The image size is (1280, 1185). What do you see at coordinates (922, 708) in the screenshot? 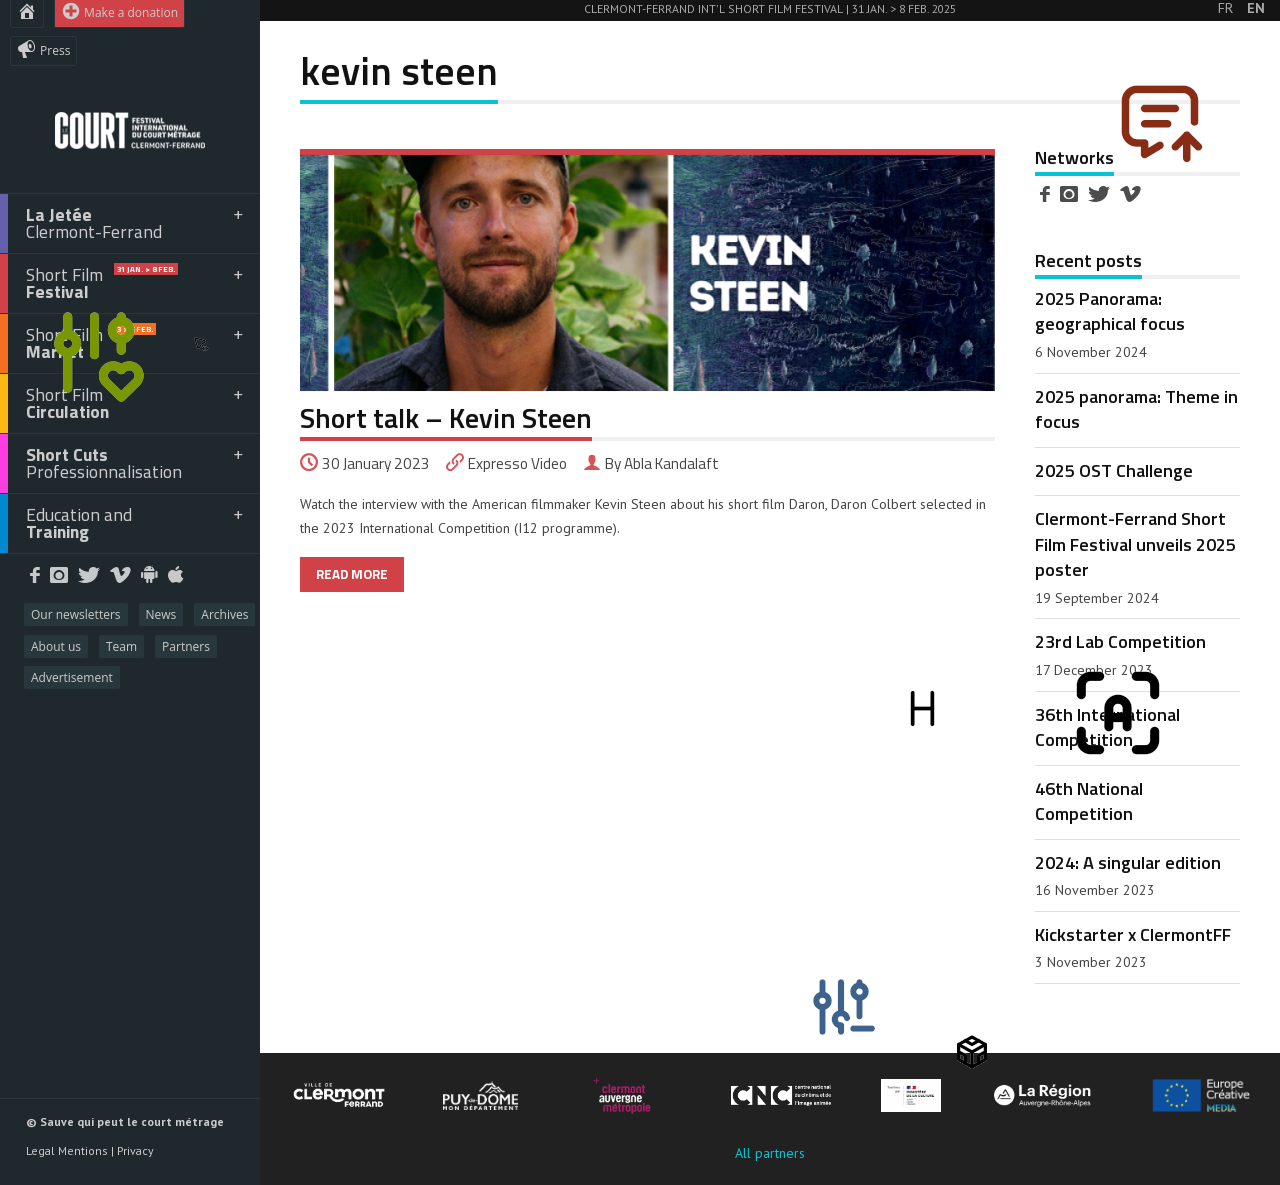
I see `indicates a heading or header element` at bounding box center [922, 708].